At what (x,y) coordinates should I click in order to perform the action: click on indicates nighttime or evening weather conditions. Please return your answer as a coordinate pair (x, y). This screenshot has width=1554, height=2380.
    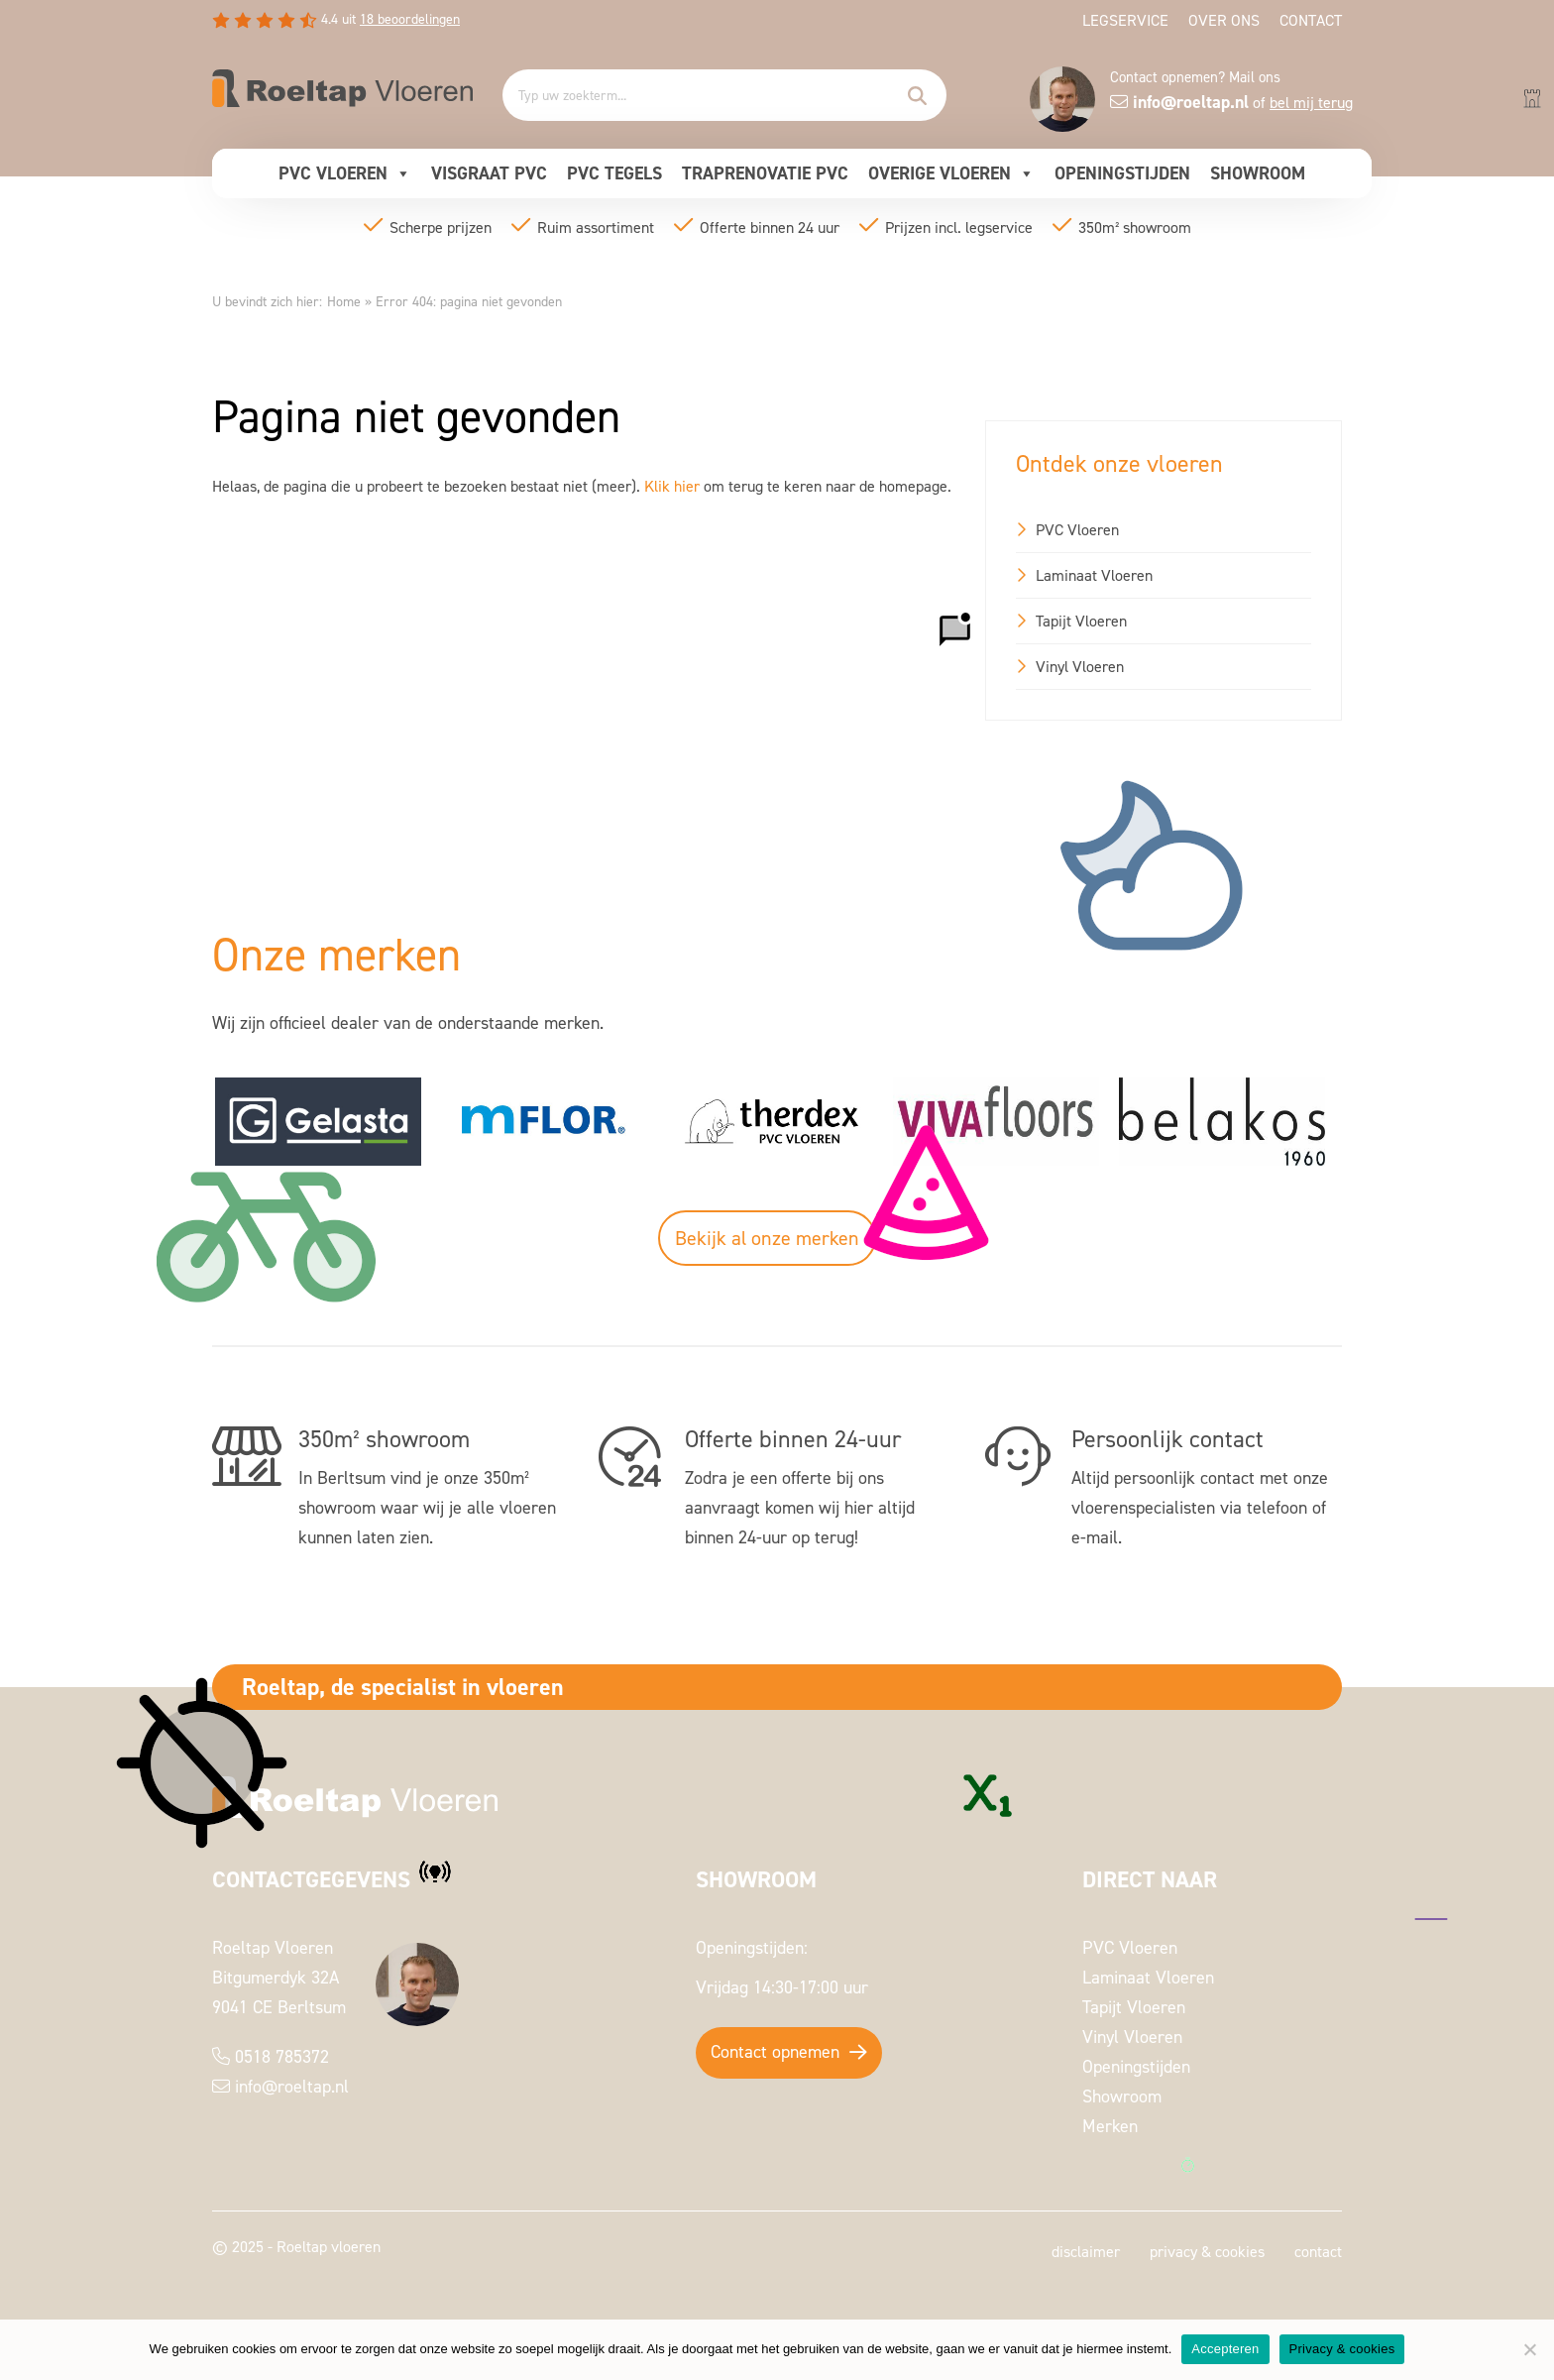
    Looking at the image, I should click on (1148, 874).